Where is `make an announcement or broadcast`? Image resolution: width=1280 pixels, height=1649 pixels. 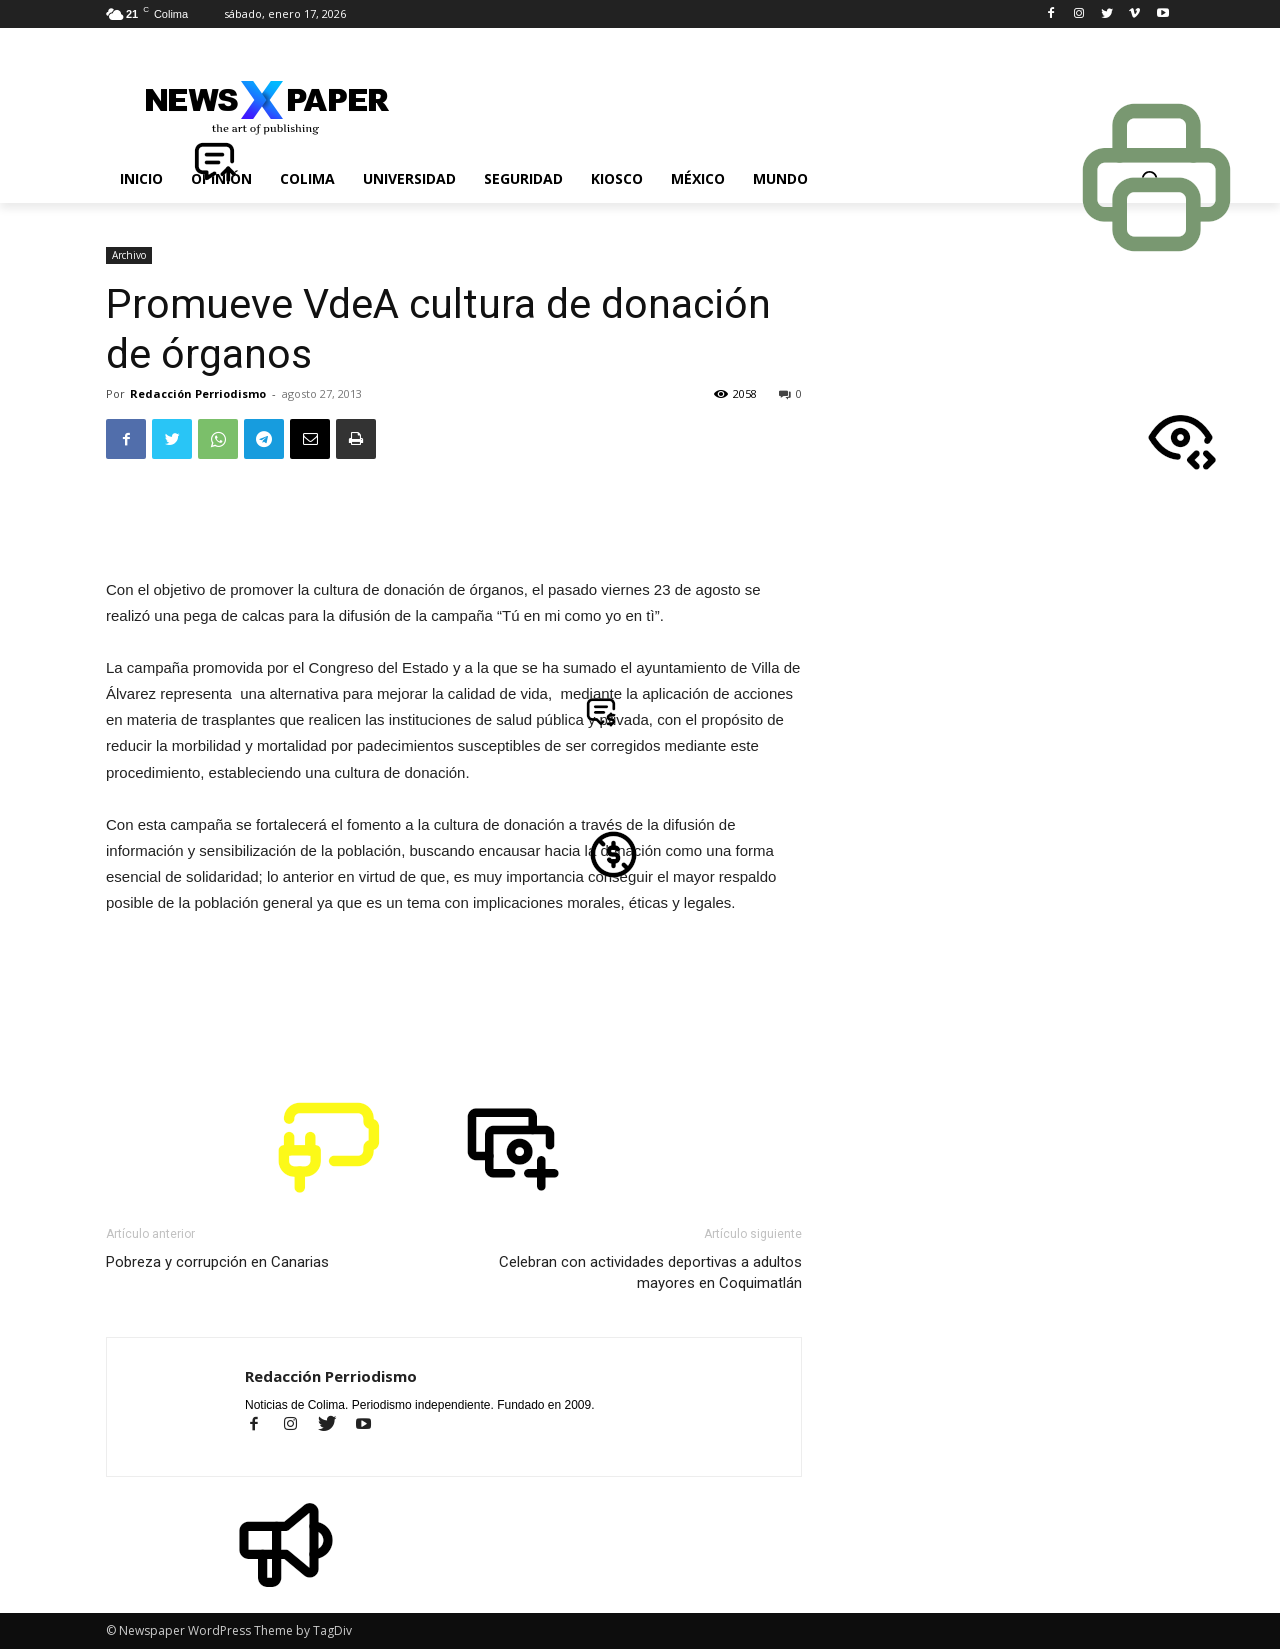
make an announcement or broadcast is located at coordinates (286, 1545).